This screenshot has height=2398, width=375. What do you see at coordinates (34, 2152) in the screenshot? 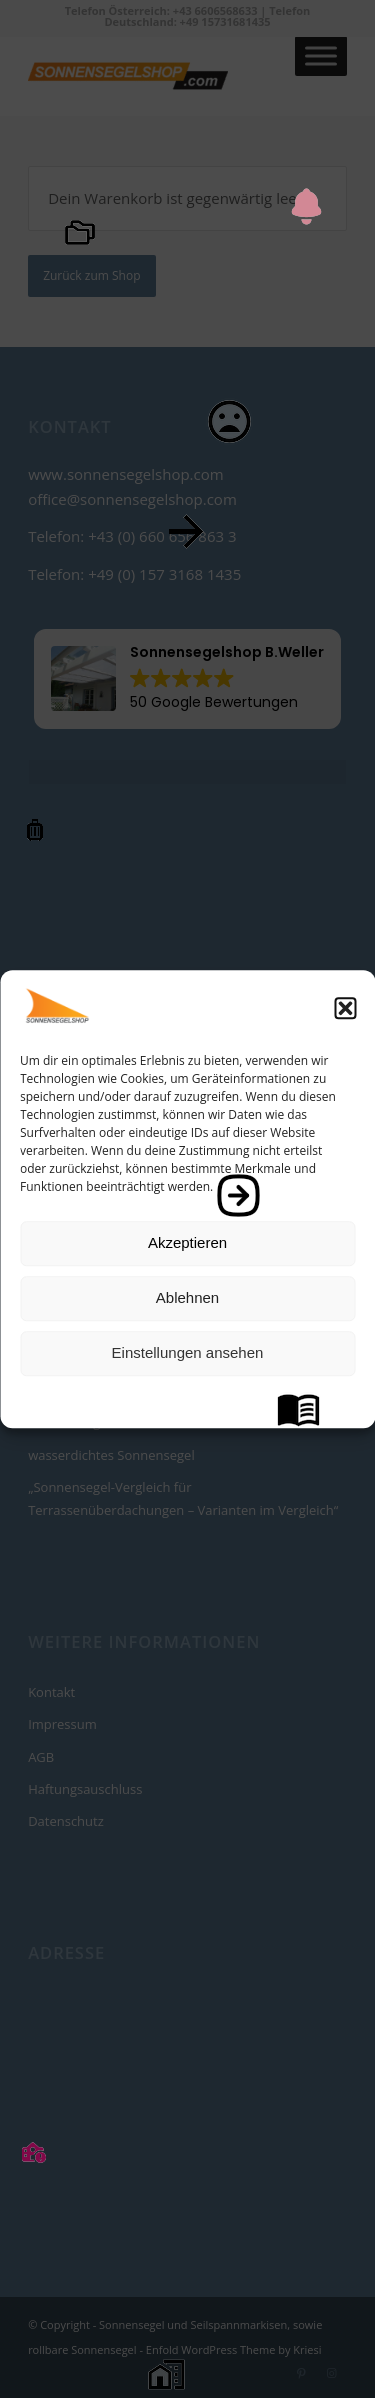
I see `school alert or warning notification` at bounding box center [34, 2152].